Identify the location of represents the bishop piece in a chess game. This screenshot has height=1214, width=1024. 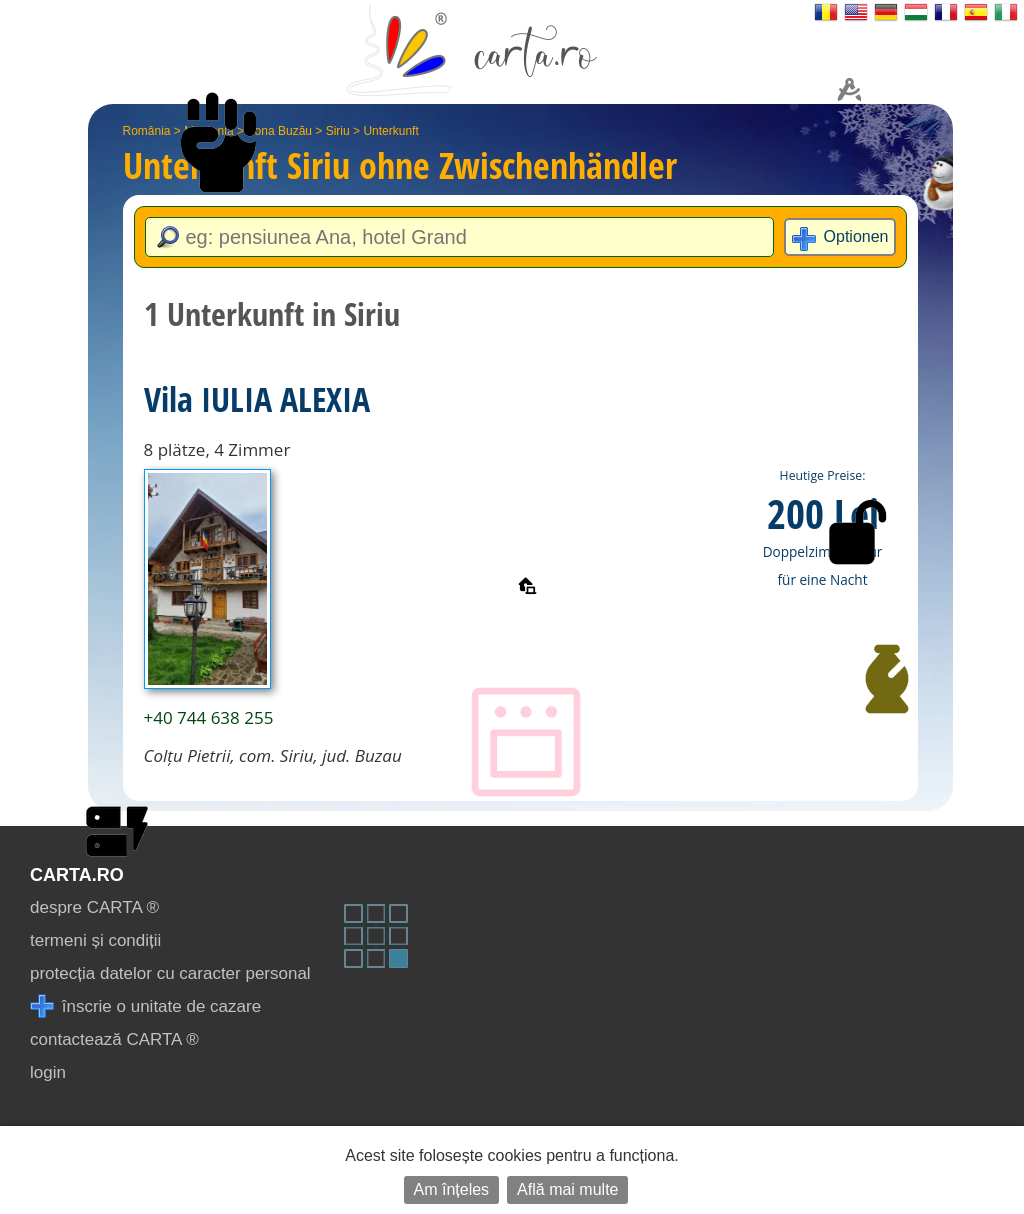
(887, 679).